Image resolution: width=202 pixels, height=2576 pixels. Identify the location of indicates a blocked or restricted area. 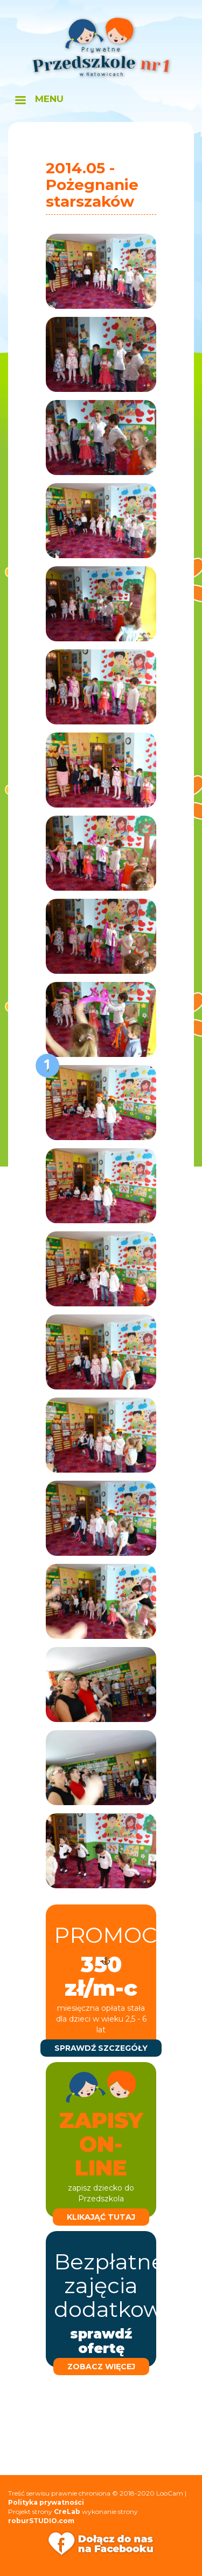
(115, 769).